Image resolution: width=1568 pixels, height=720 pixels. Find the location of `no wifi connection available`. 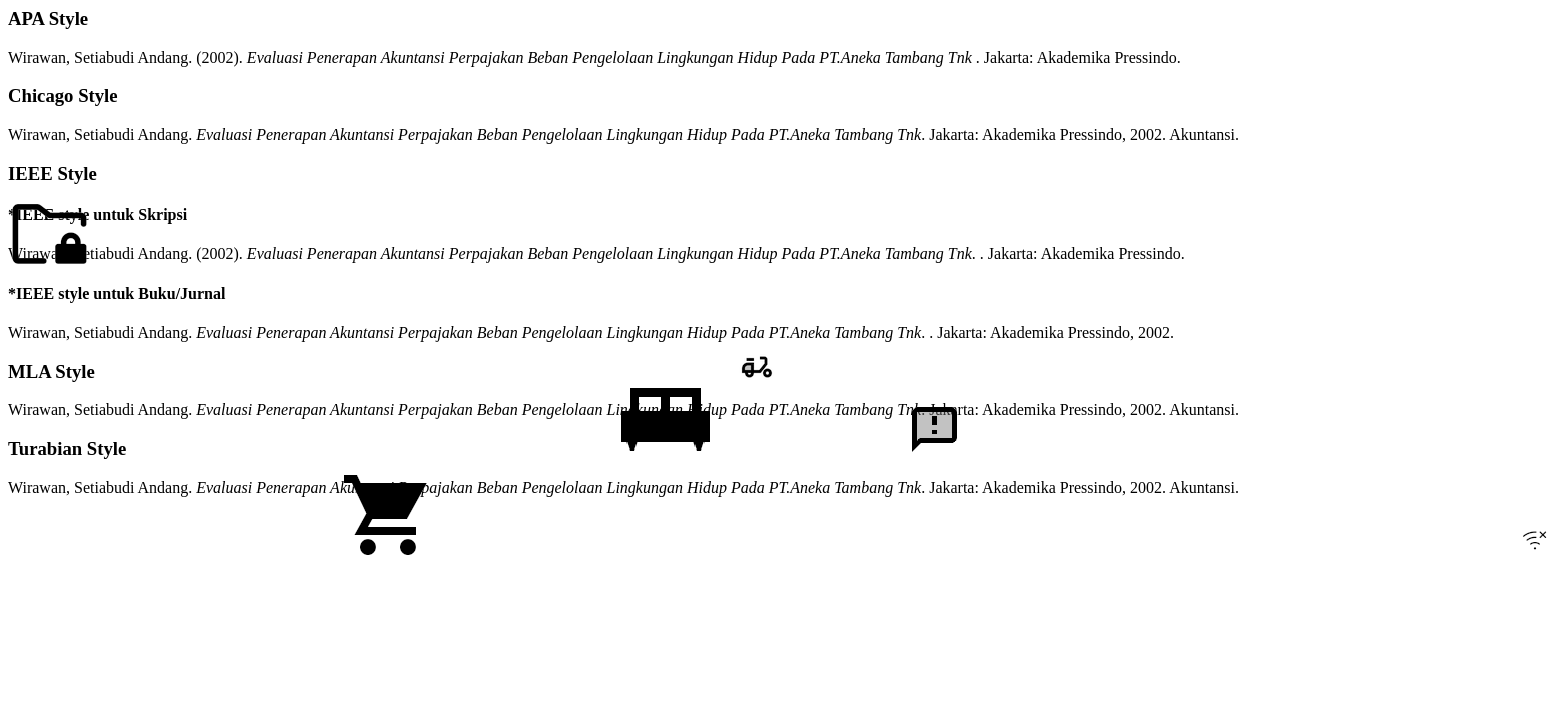

no wifi connection available is located at coordinates (1535, 540).